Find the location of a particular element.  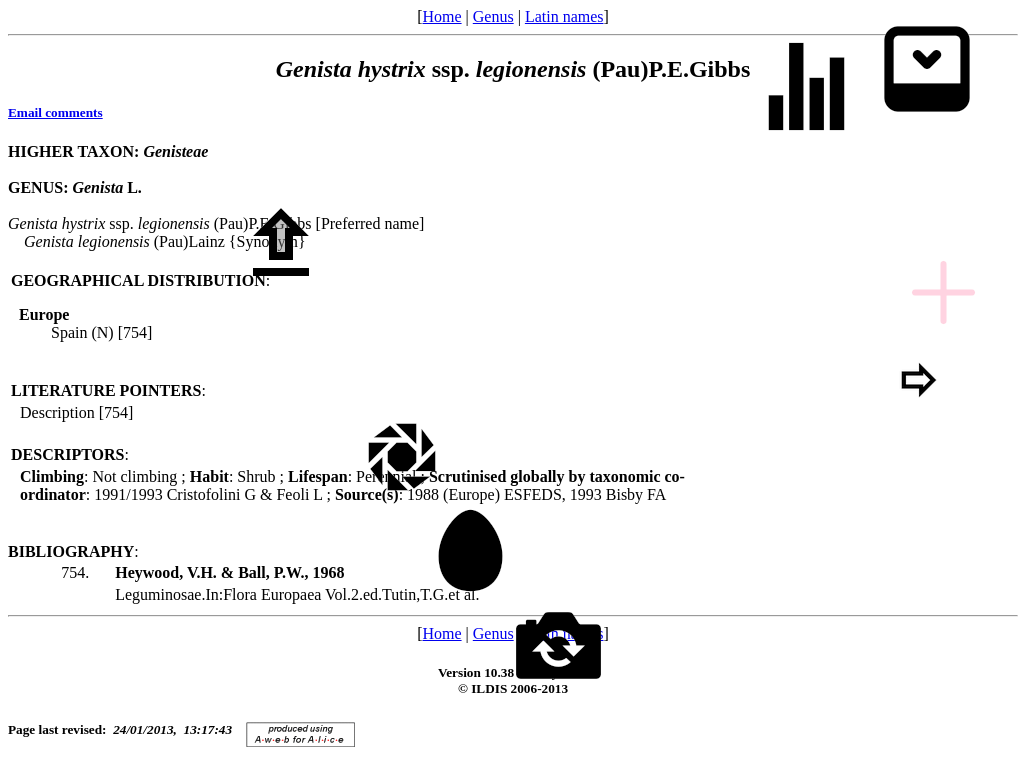

view statistics and analytics is located at coordinates (806, 86).